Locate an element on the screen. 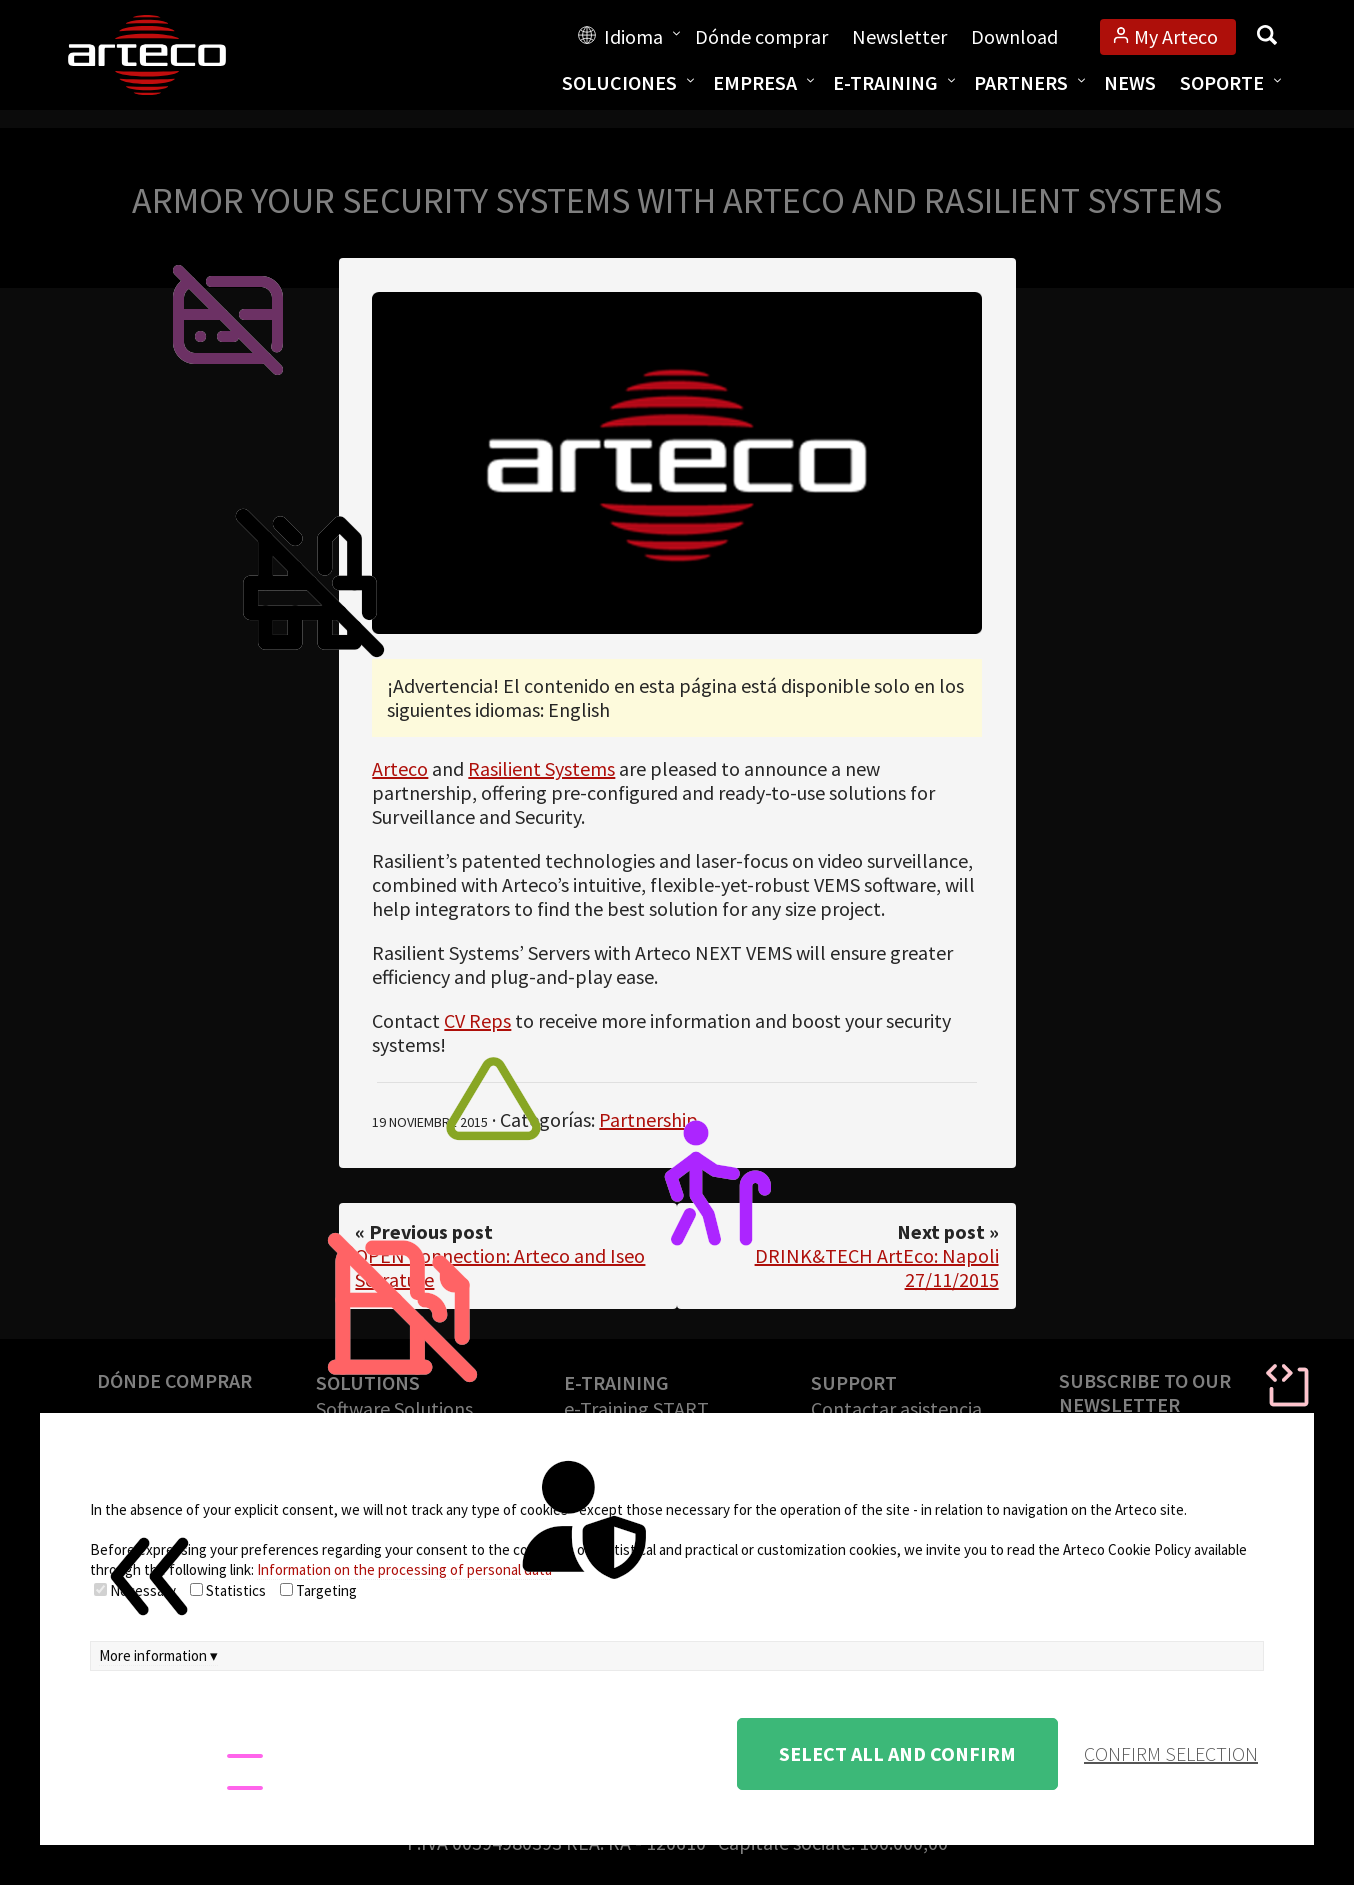 The image size is (1354, 1885). gas station unavailable or closed is located at coordinates (402, 1307).